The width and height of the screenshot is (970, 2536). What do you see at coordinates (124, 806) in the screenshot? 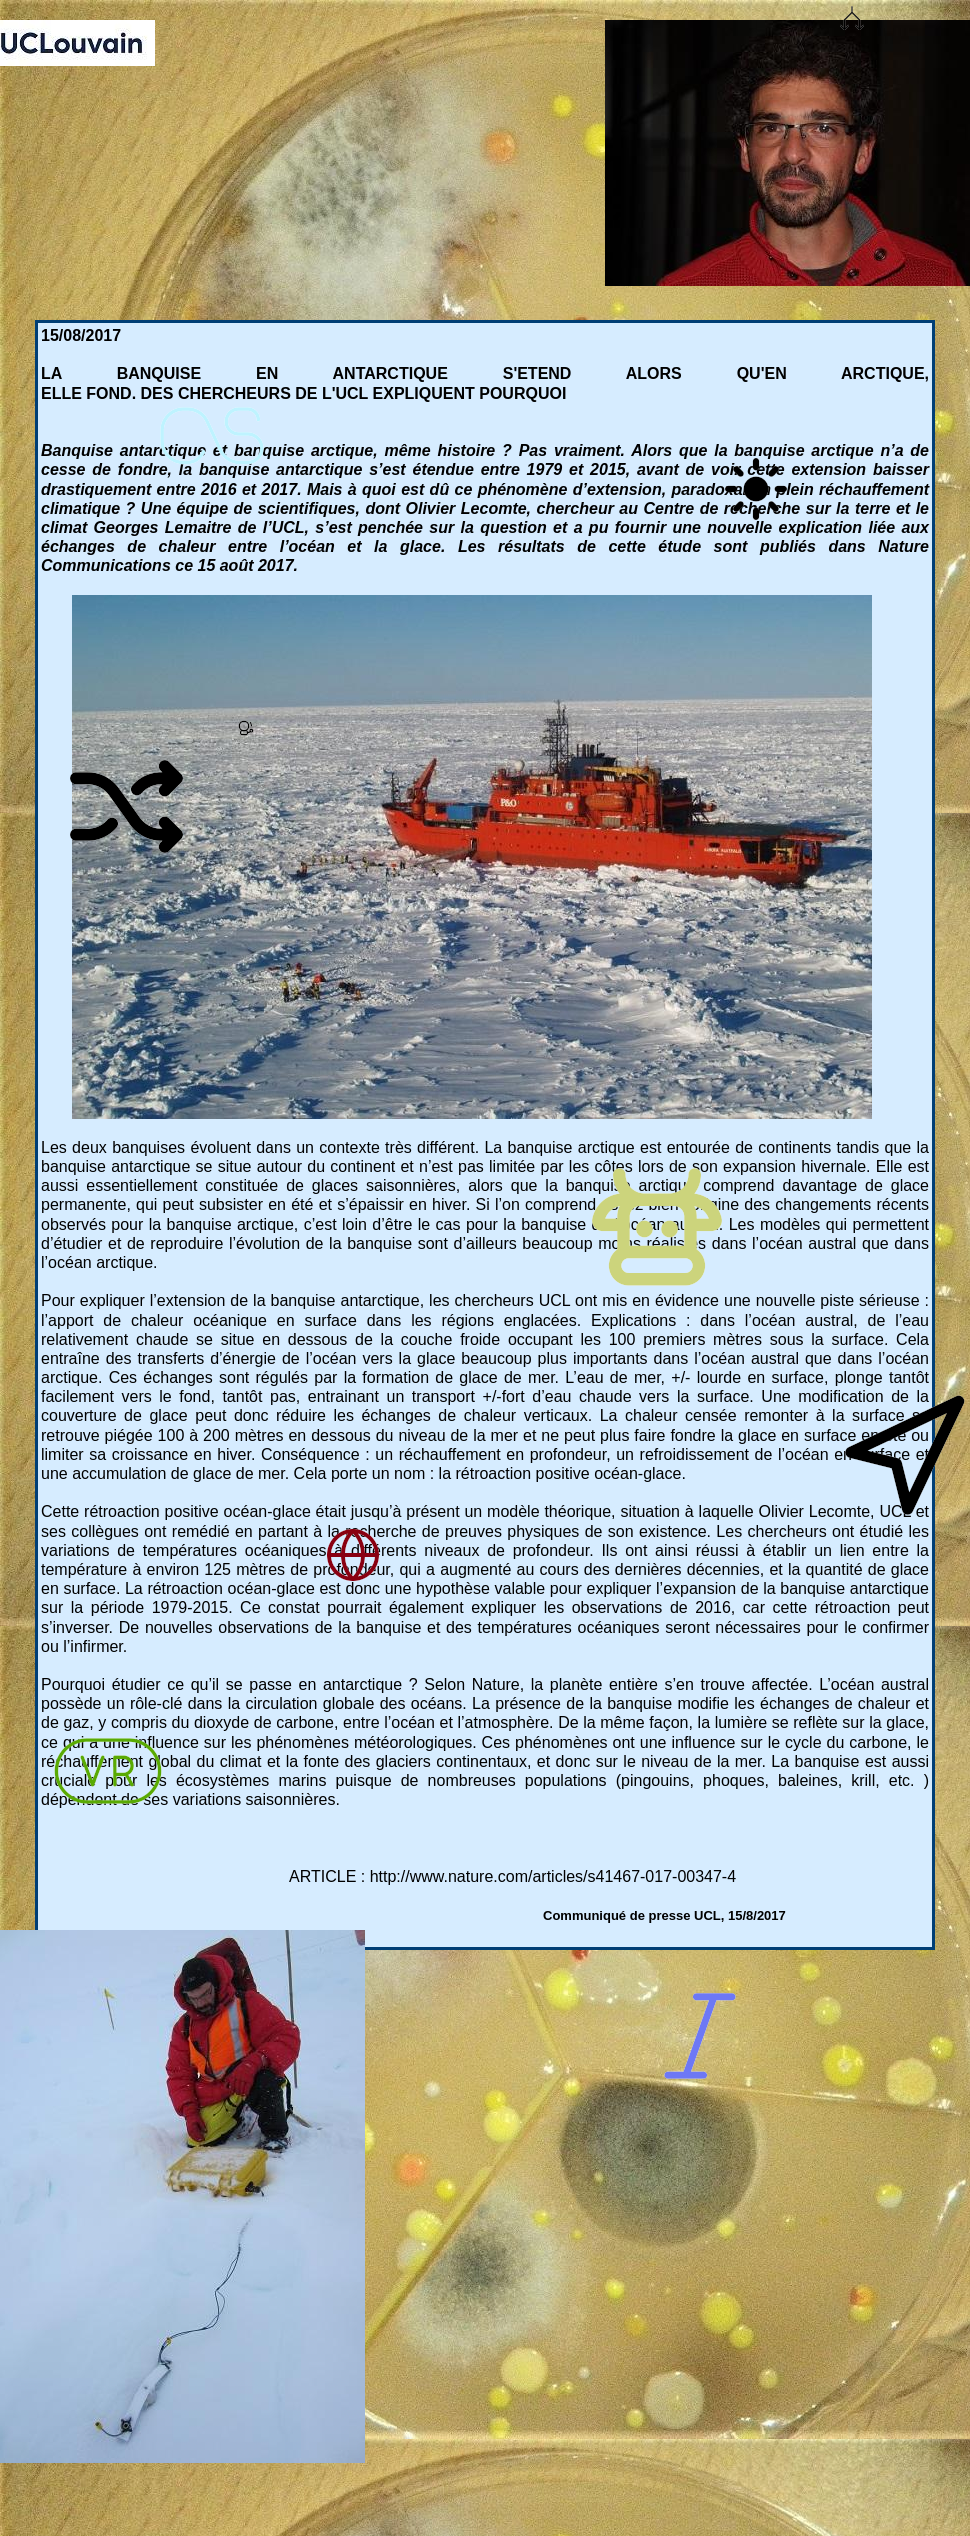
I see `shuffle playlist or queue order` at bounding box center [124, 806].